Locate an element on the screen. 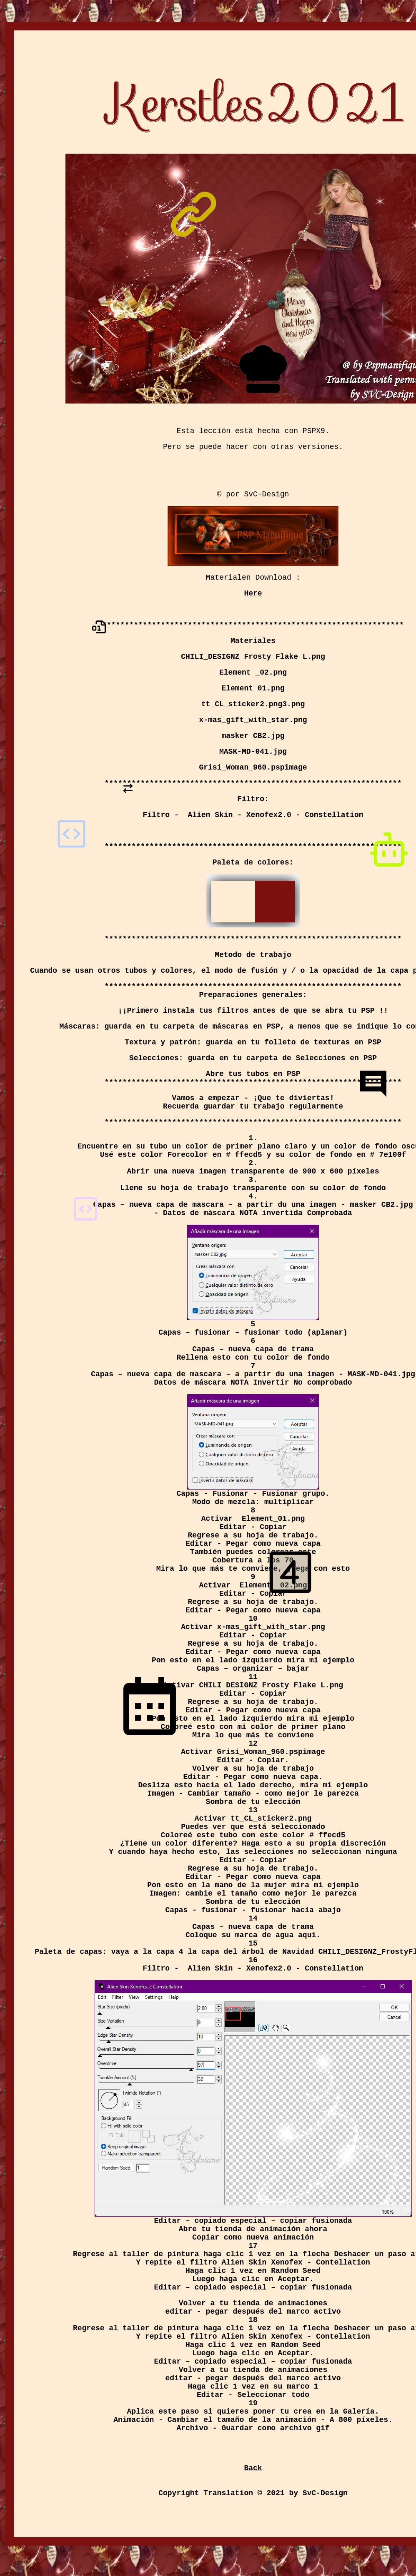 The image size is (416, 2576). browse recipes or cooking content is located at coordinates (263, 369).